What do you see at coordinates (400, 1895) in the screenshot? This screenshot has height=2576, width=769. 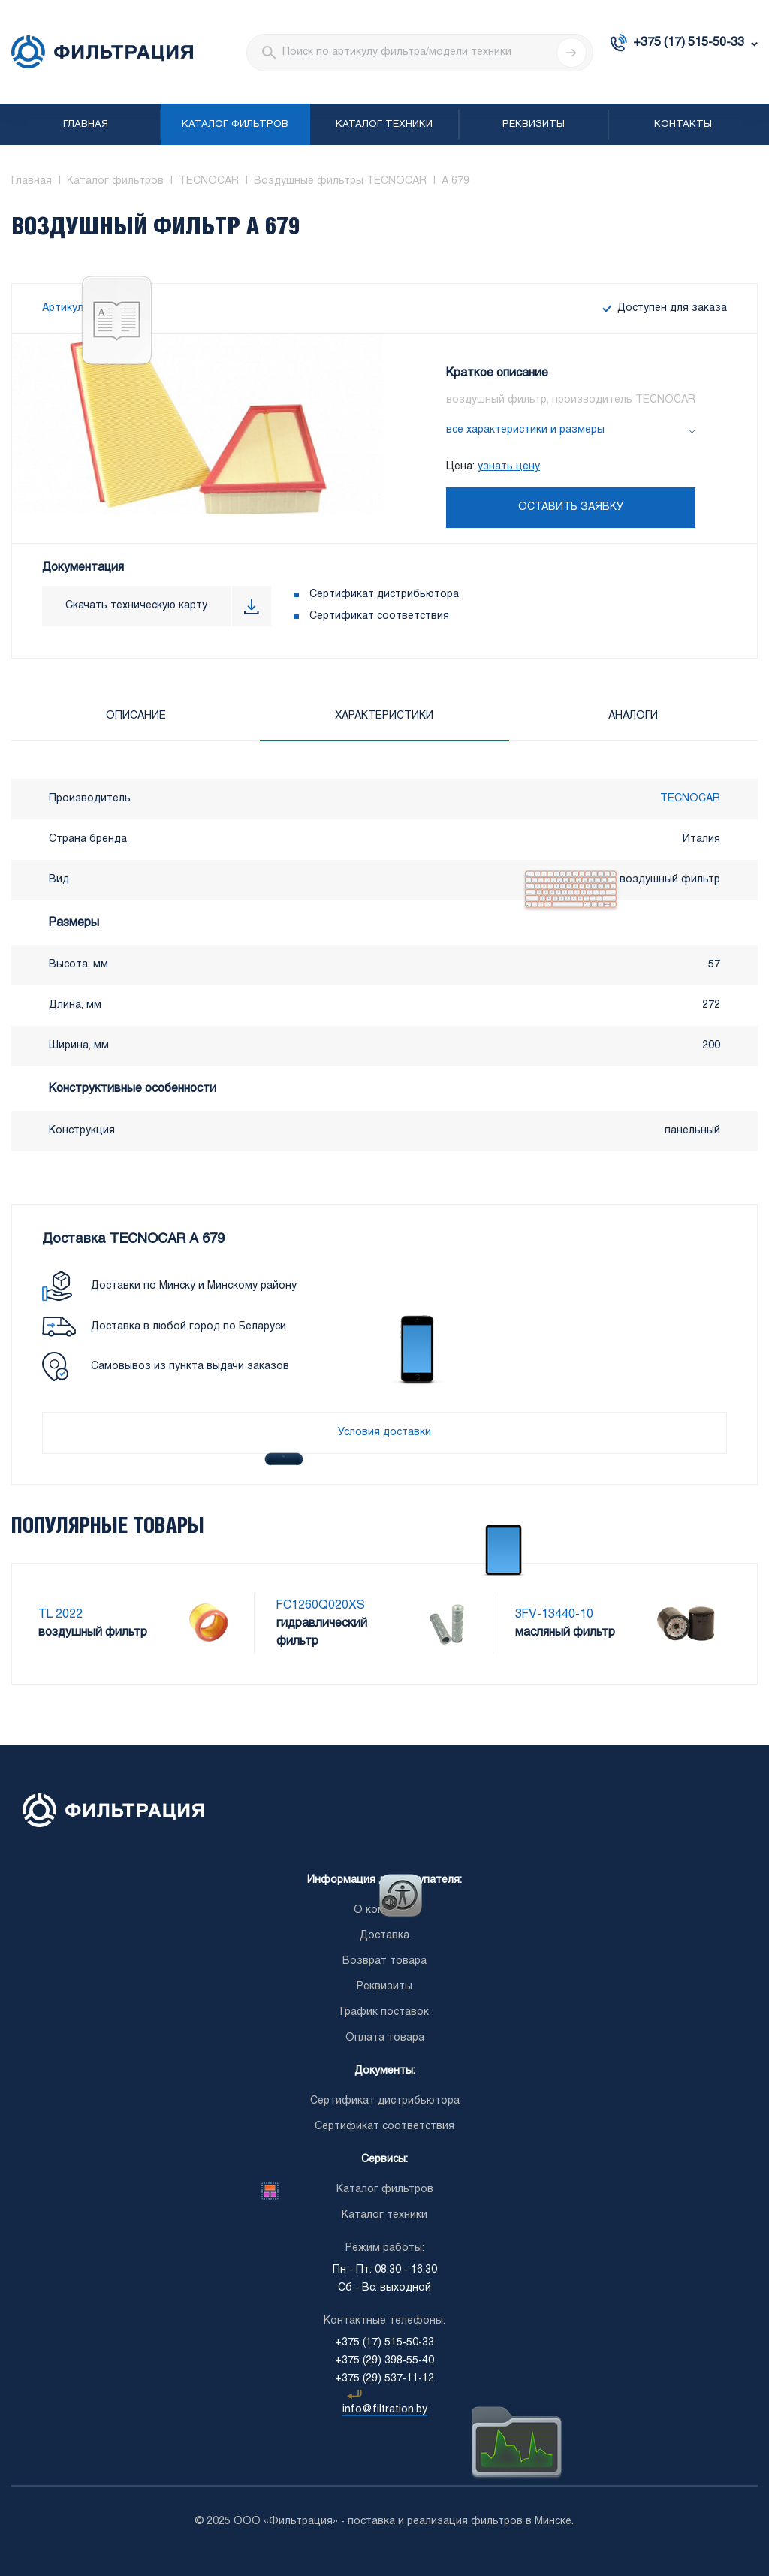 I see `open voiceover accessibility settings` at bounding box center [400, 1895].